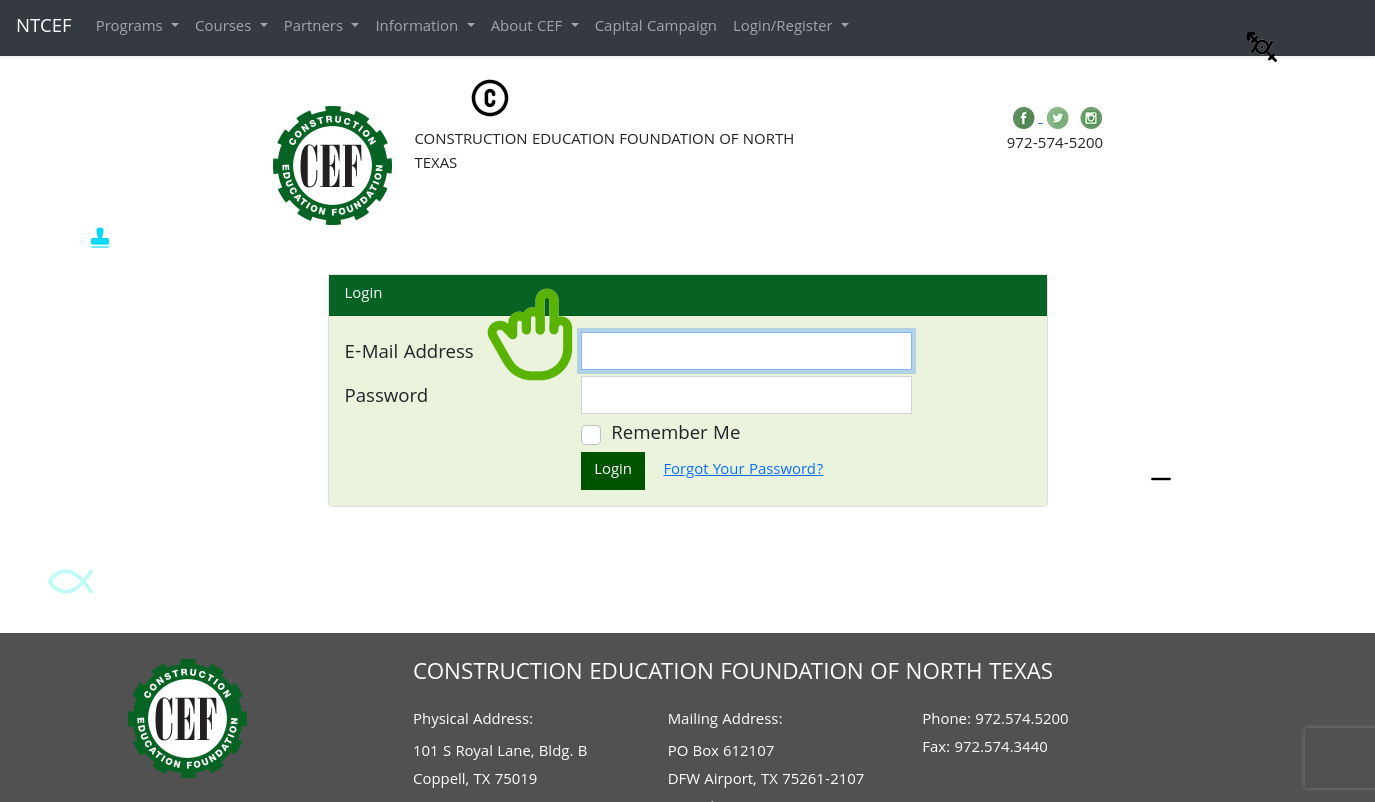  Describe the element at coordinates (100, 238) in the screenshot. I see `apply a stamp or seal to a document` at that location.